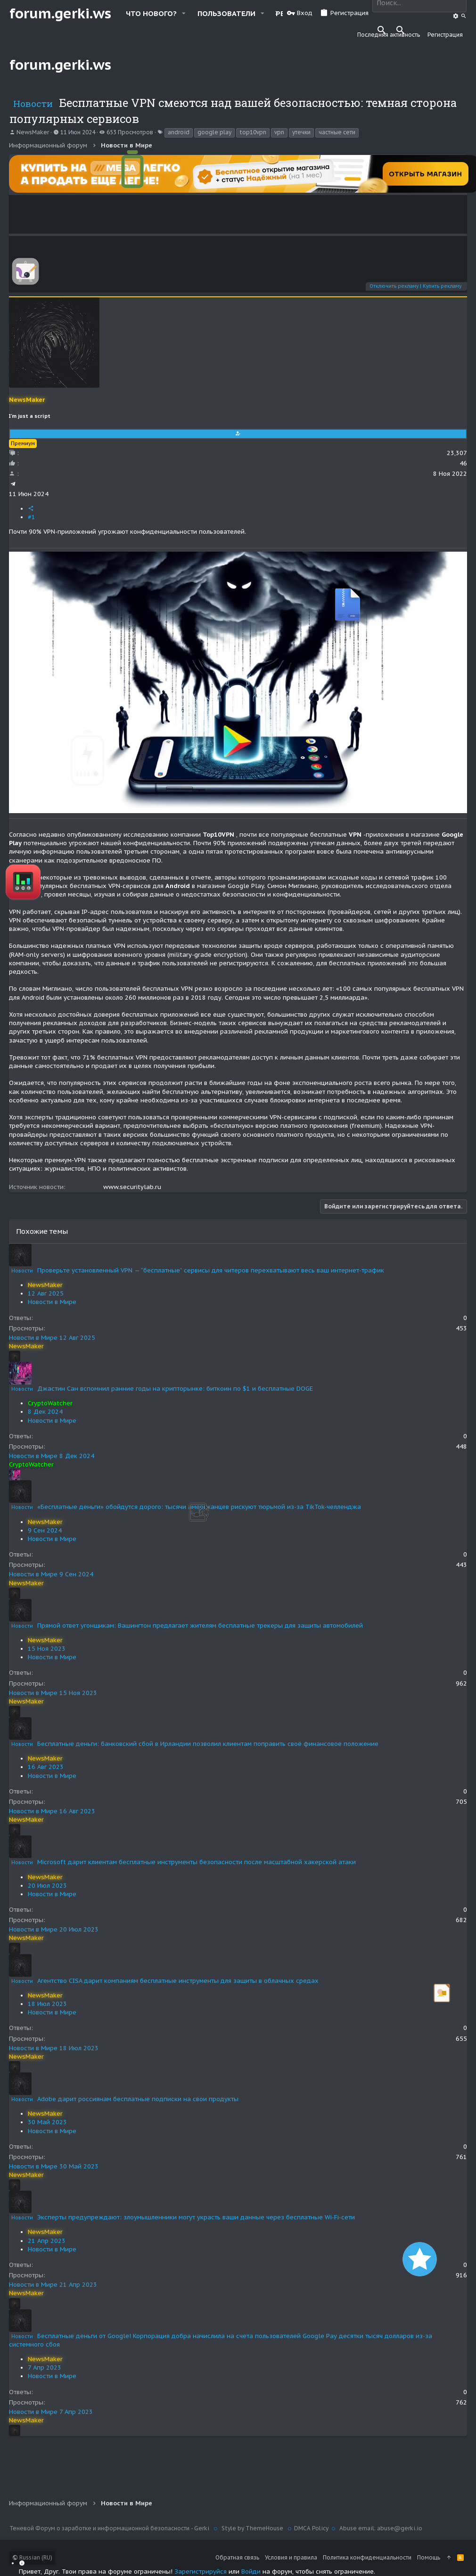  Describe the element at coordinates (419, 2259) in the screenshot. I see `indicates a favorited or starred item` at that location.